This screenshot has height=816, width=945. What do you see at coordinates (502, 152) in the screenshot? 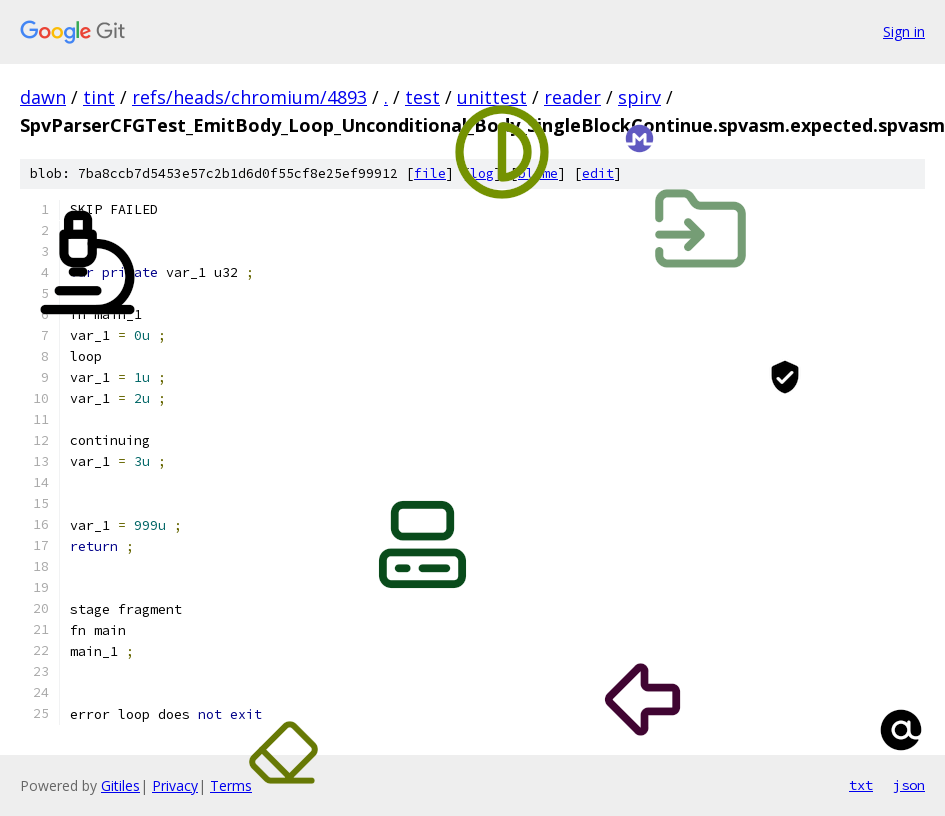
I see `adjust display contrast settings` at bounding box center [502, 152].